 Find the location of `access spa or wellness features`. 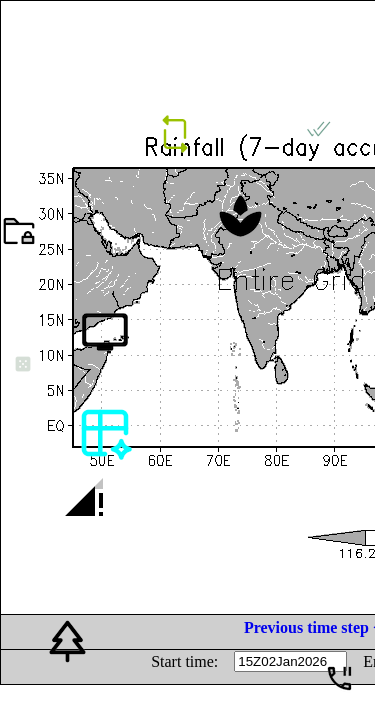

access spa or wellness features is located at coordinates (240, 215).